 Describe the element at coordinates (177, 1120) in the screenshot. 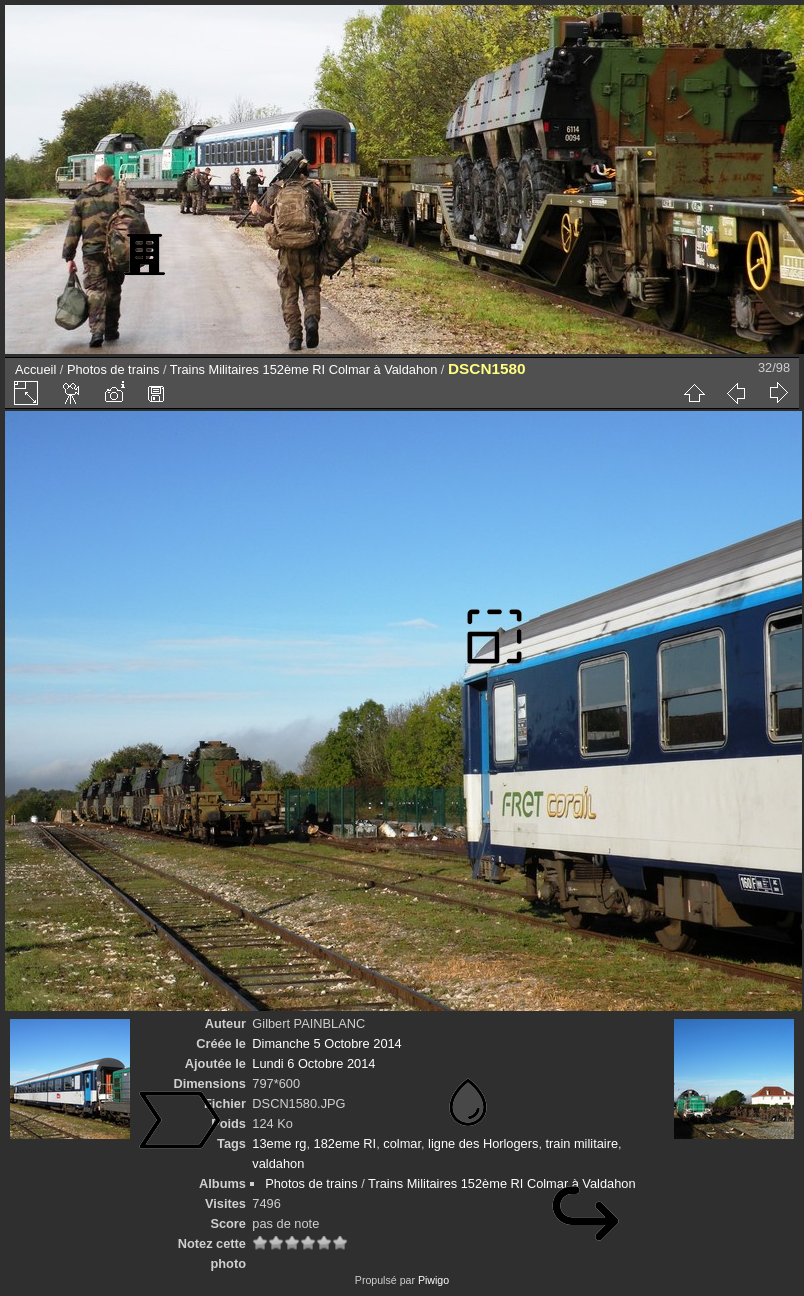

I see `apply a label or tag to an item` at that location.